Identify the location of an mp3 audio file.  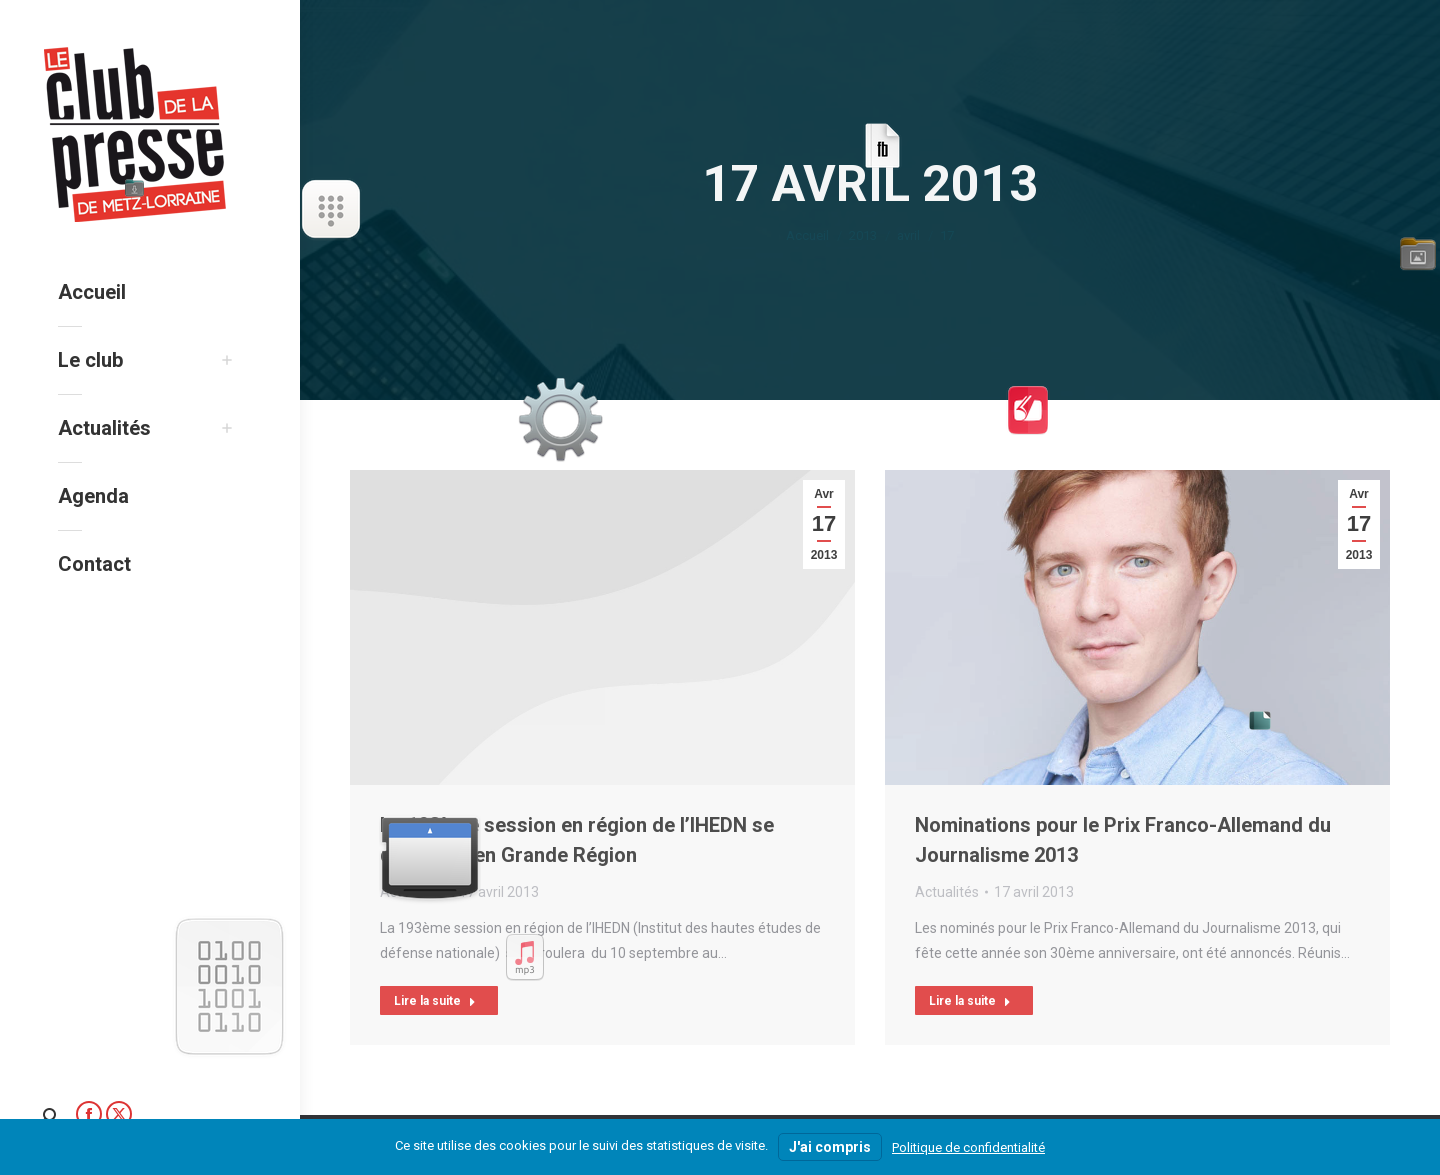
(525, 957).